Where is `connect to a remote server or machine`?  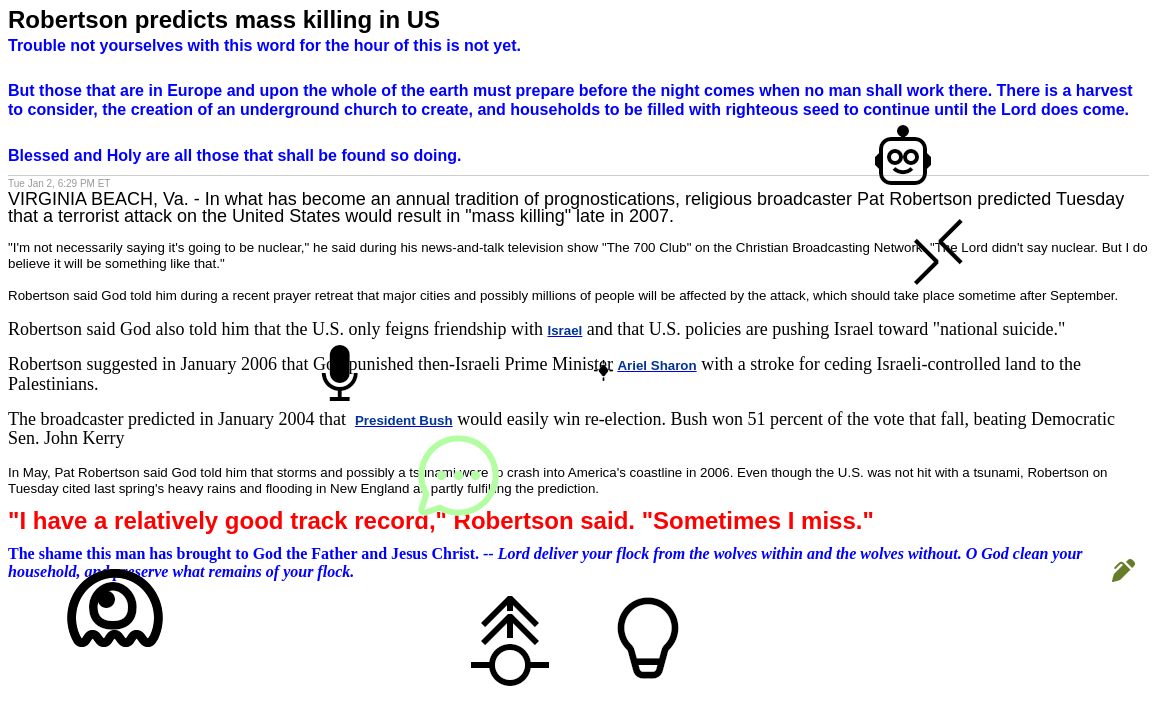
connect to a remote server or machine is located at coordinates (938, 253).